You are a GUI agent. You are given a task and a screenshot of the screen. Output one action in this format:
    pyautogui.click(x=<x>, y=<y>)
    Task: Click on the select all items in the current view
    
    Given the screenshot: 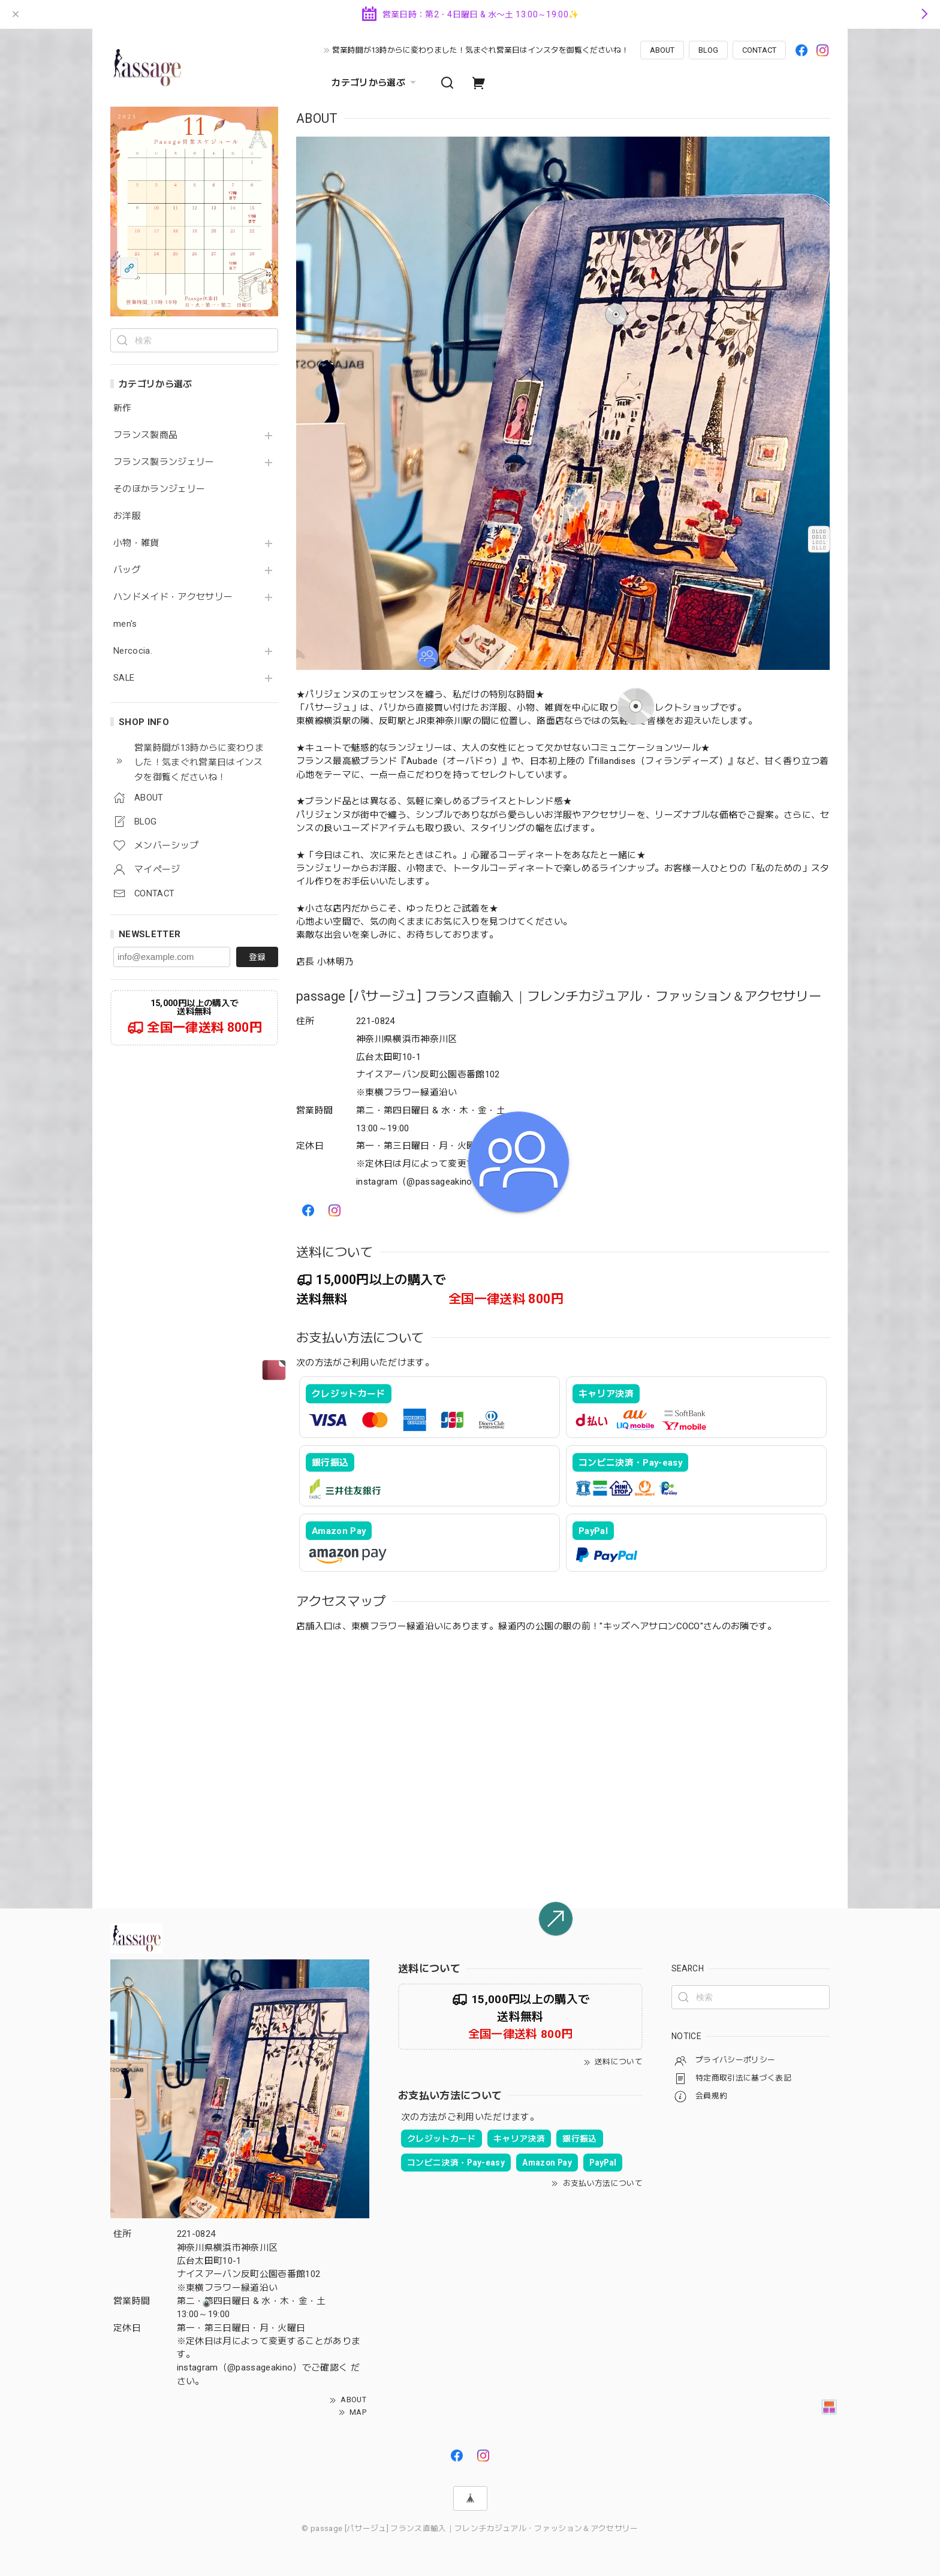 What is the action you would take?
    pyautogui.click(x=829, y=2407)
    